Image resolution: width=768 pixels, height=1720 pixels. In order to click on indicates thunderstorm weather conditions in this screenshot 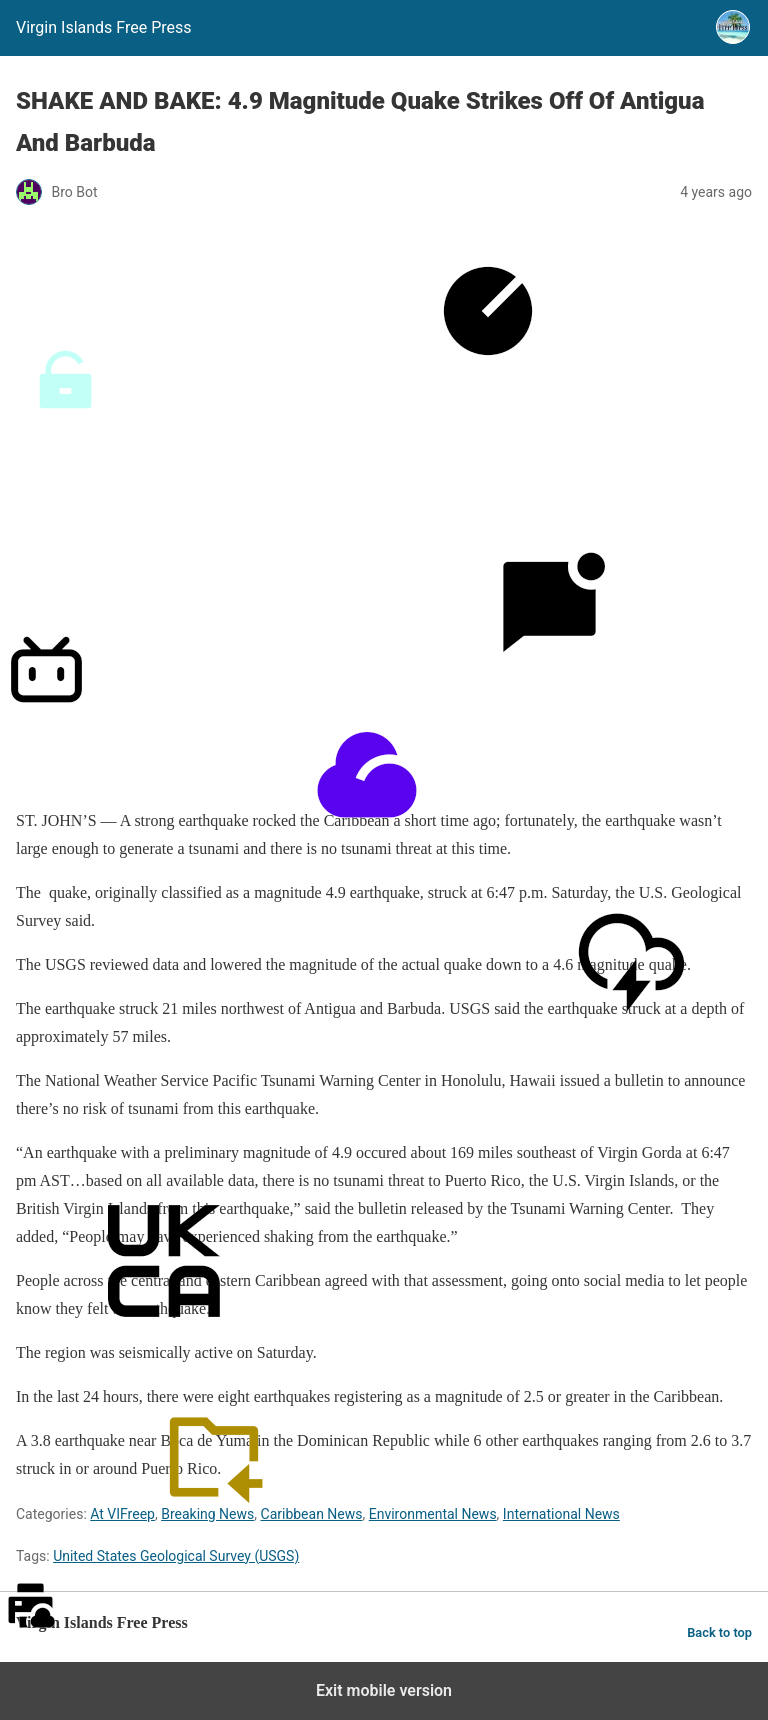, I will do `click(631, 961)`.